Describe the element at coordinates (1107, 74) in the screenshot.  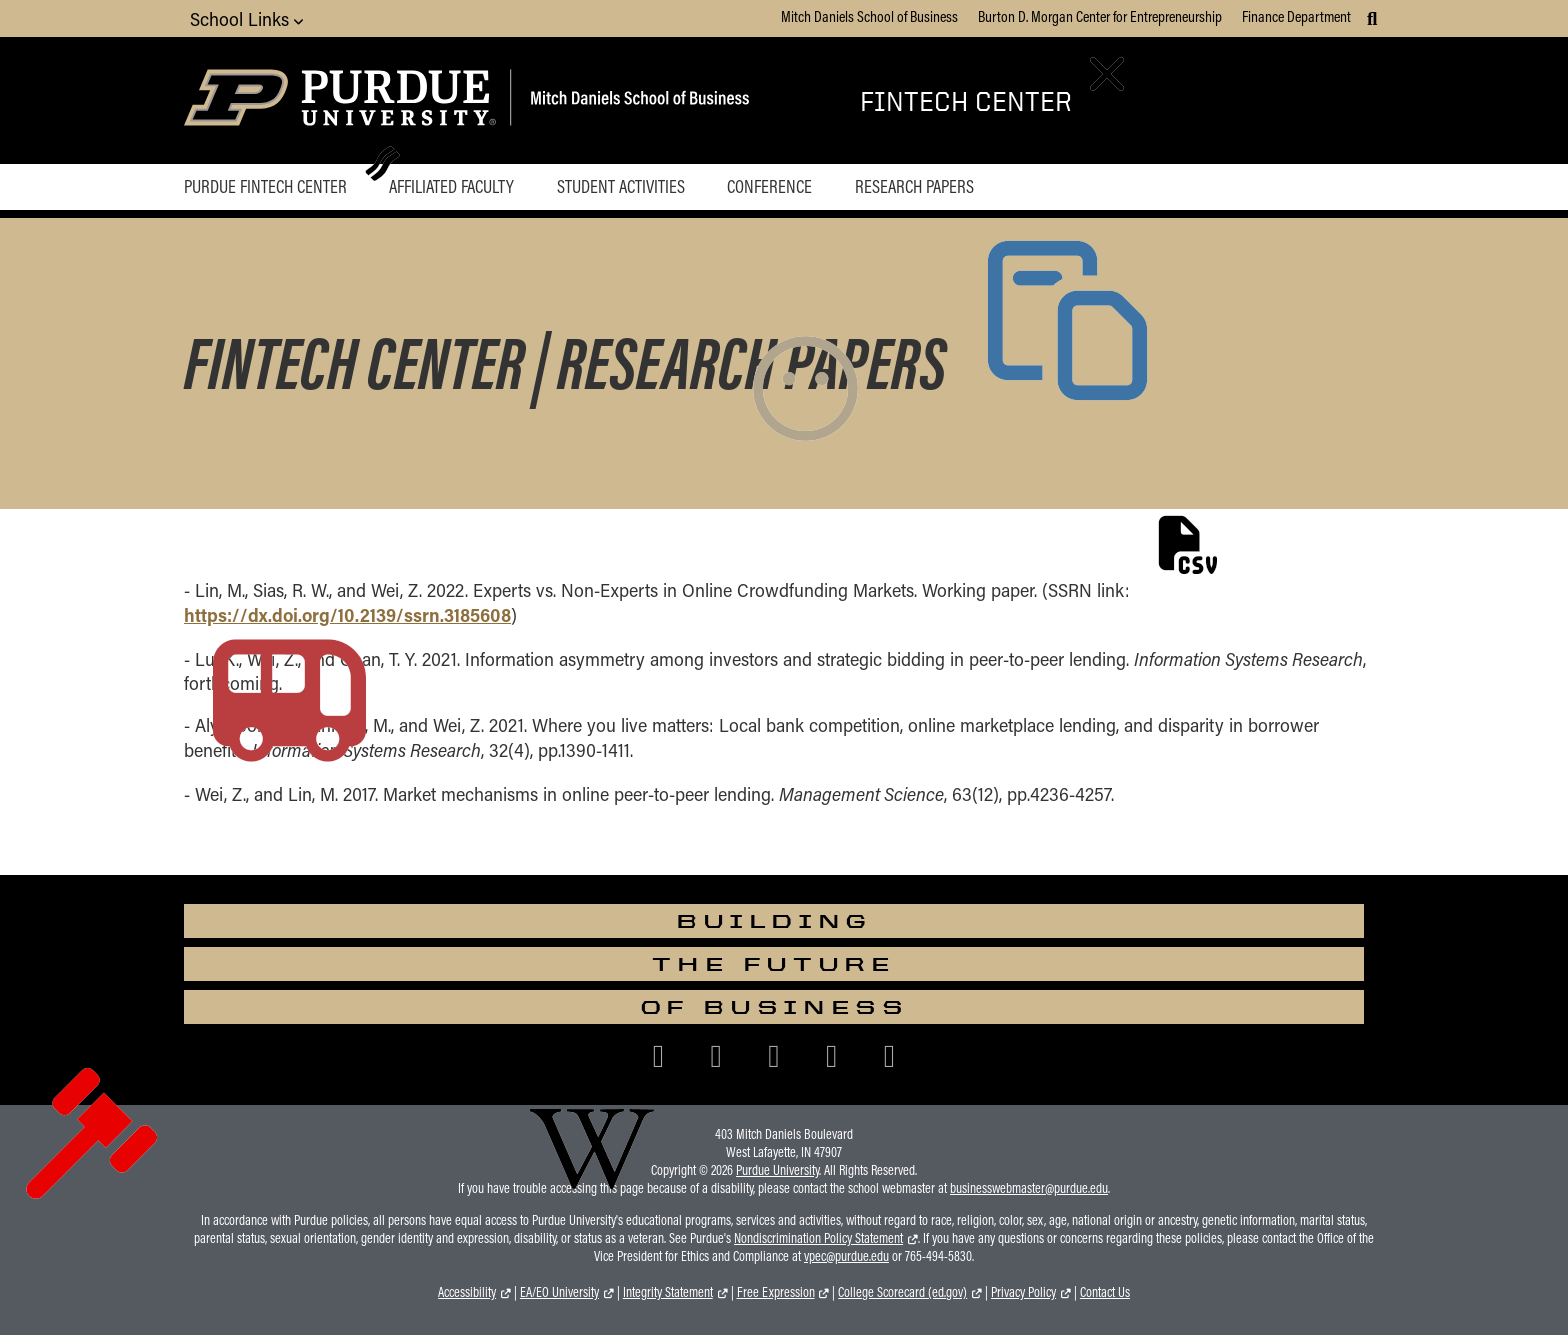
I see `close a window or dialog` at that location.